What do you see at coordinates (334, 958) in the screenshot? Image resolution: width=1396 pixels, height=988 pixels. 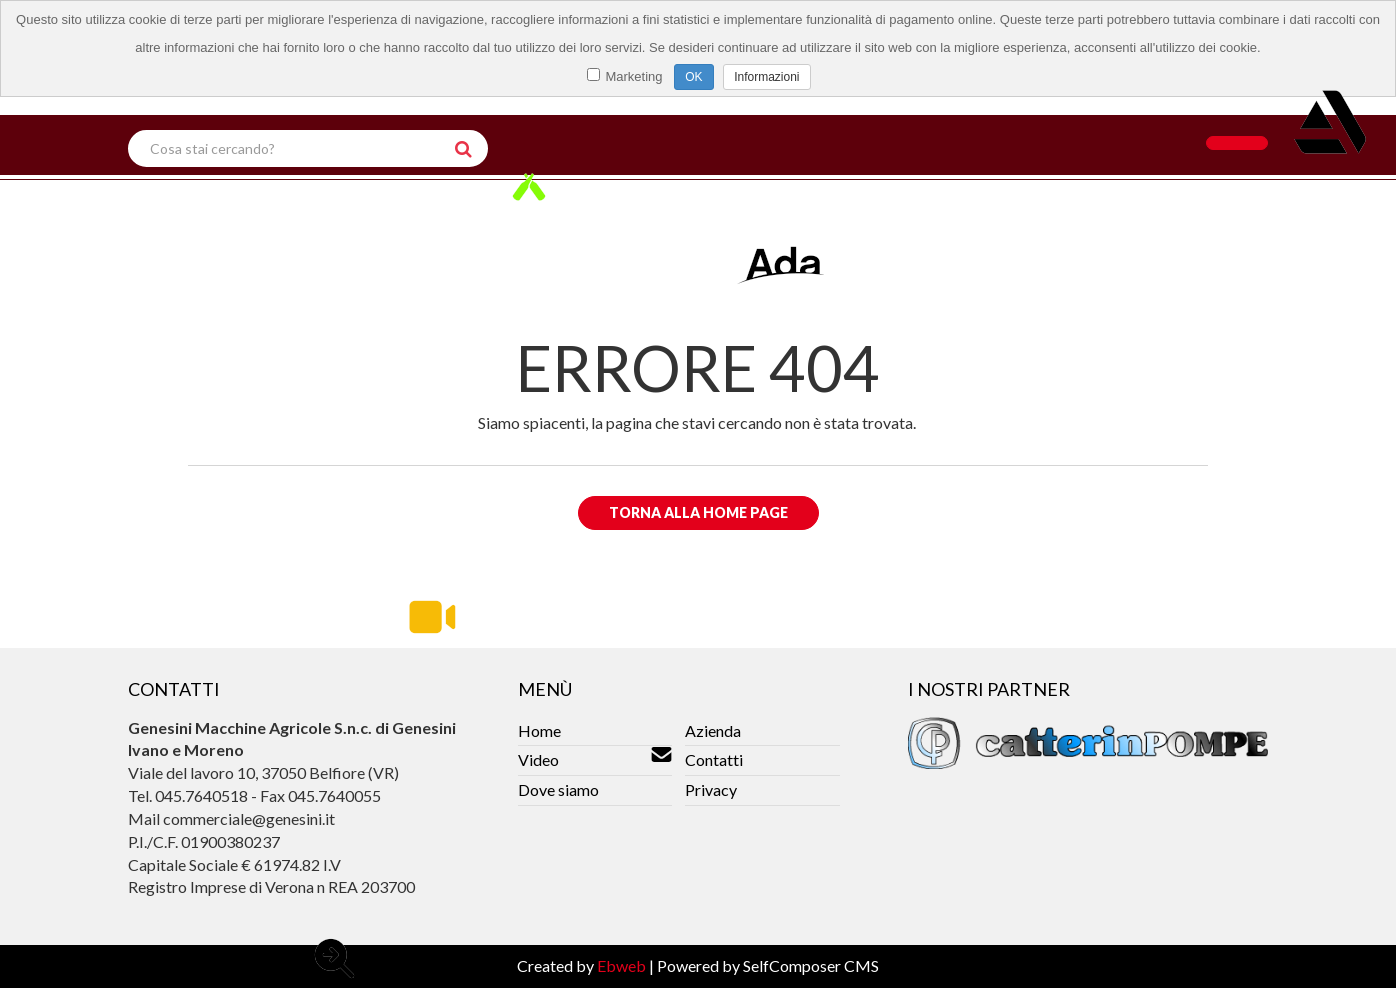 I see `search and navigate to result` at bounding box center [334, 958].